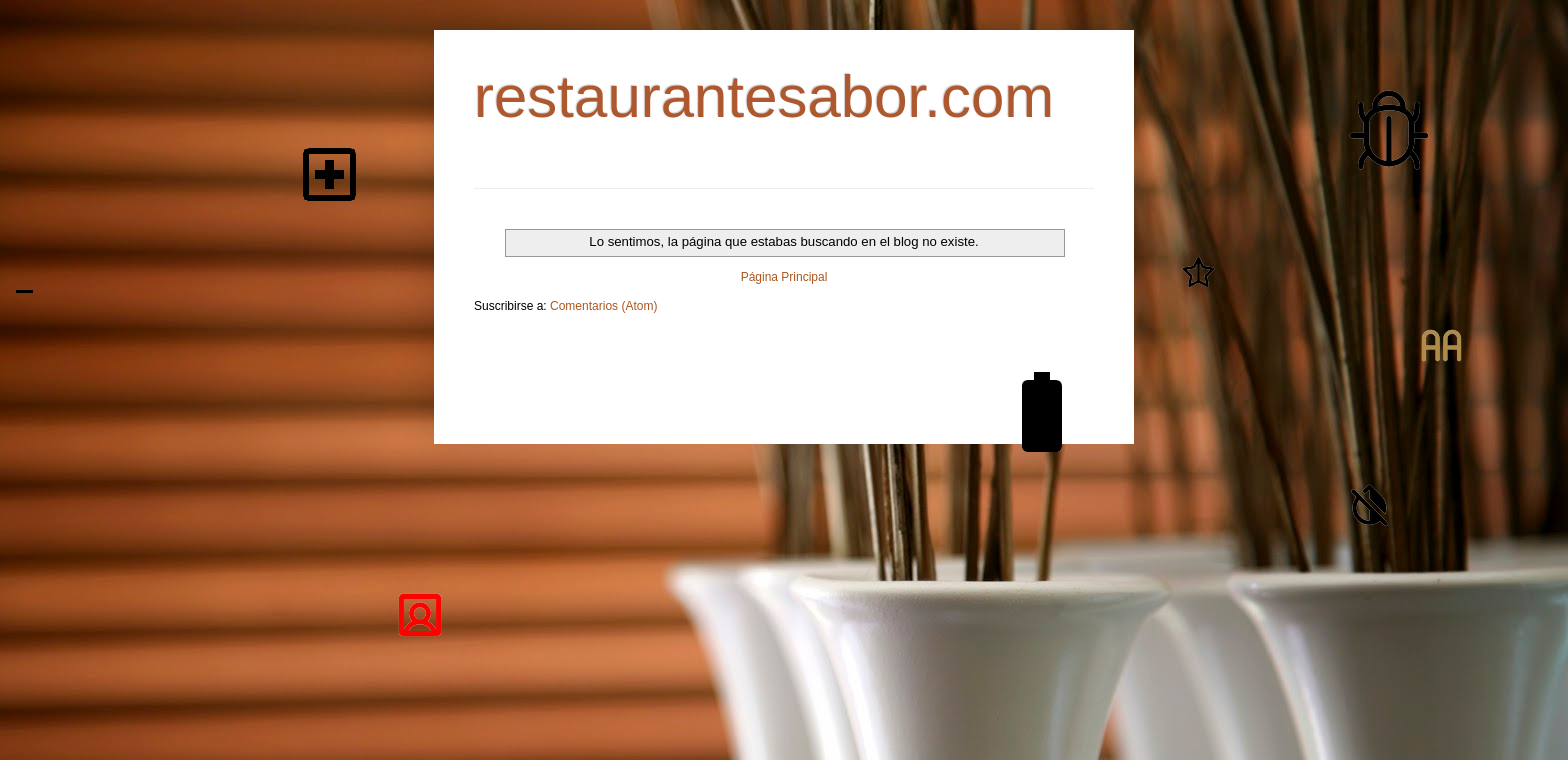 The height and width of the screenshot is (760, 1568). What do you see at coordinates (1042, 412) in the screenshot?
I see `indicates battery is fully charged` at bounding box center [1042, 412].